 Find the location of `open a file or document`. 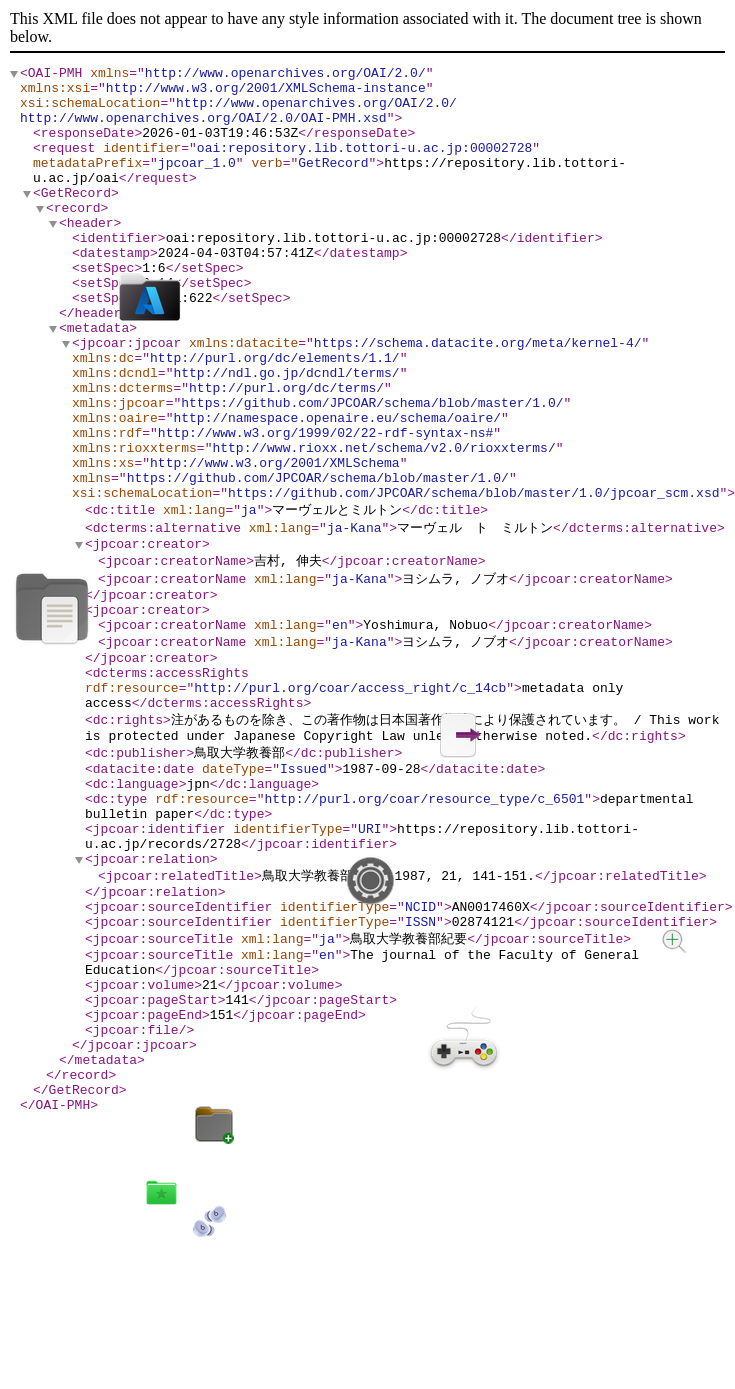

open a file or document is located at coordinates (52, 607).